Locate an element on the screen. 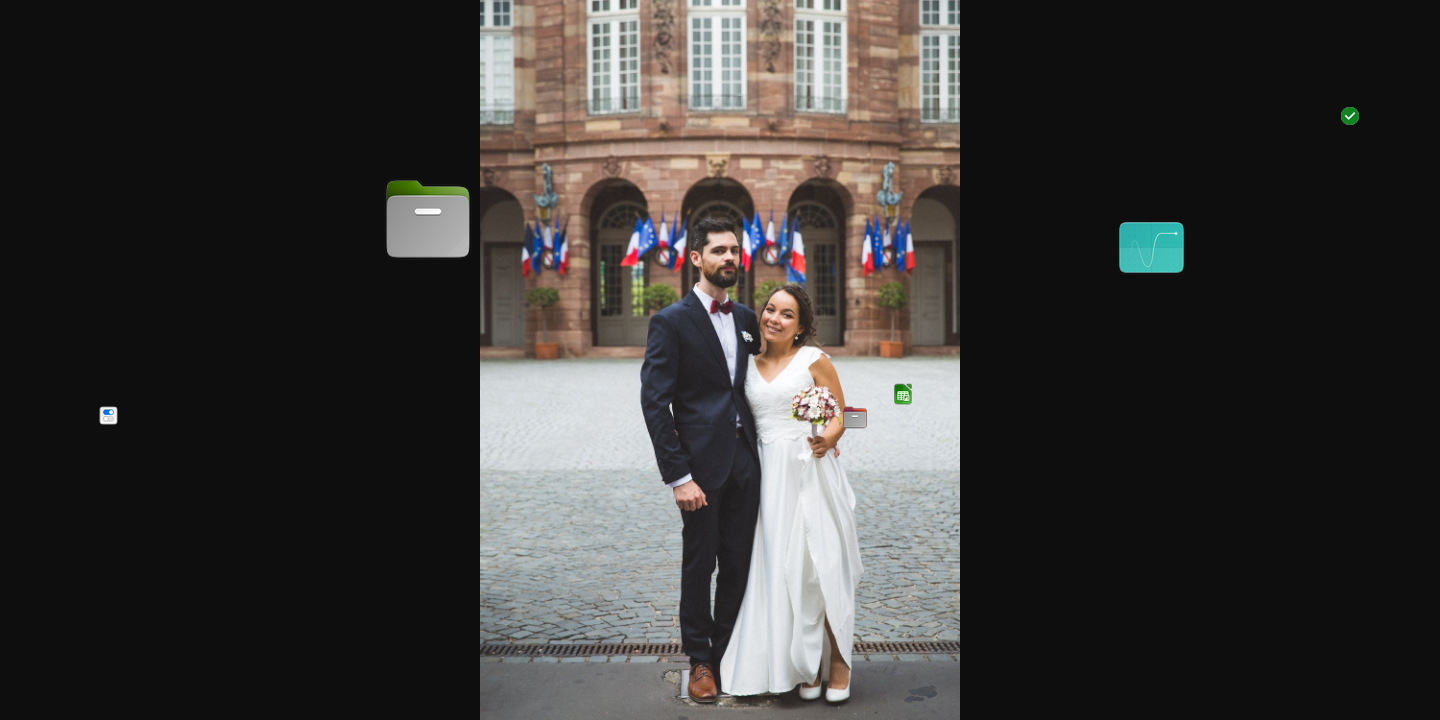  open the file manager application is located at coordinates (855, 417).